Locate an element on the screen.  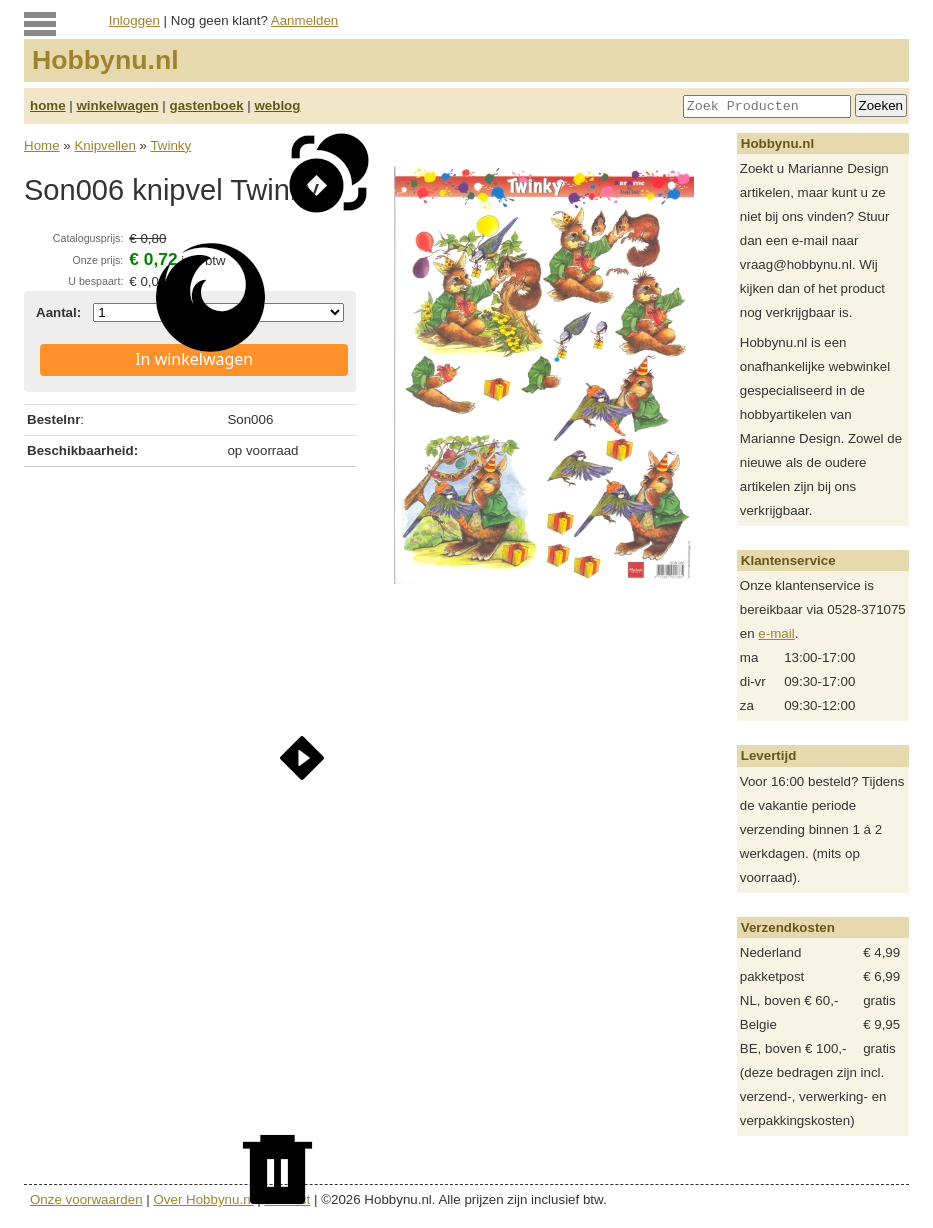
open Stremio media streaming app is located at coordinates (302, 758).